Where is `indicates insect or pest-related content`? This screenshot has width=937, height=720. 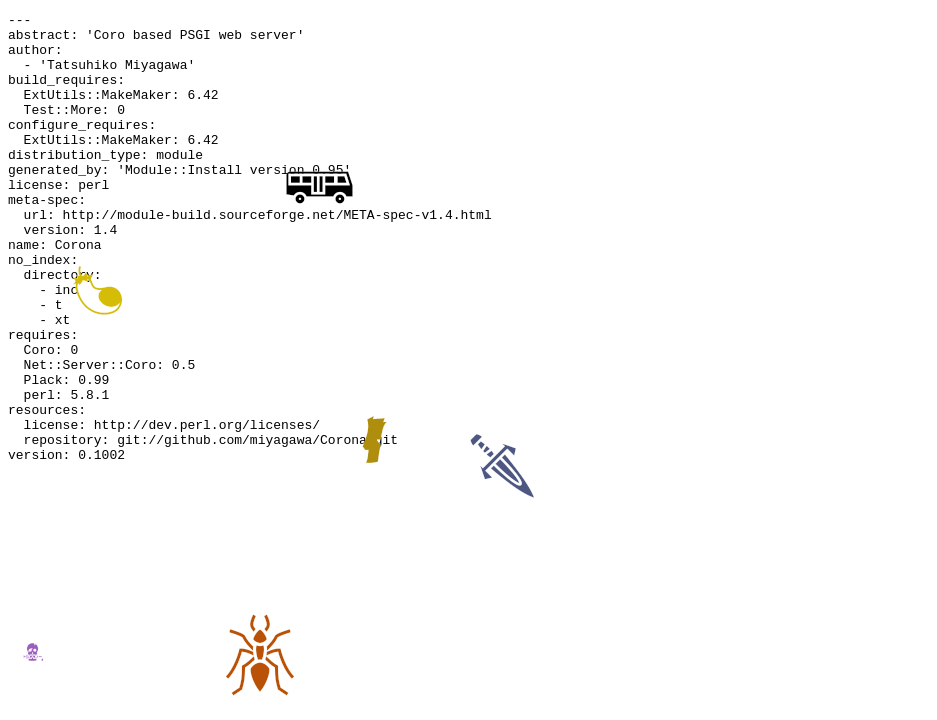
indicates insect or pest-related content is located at coordinates (260, 655).